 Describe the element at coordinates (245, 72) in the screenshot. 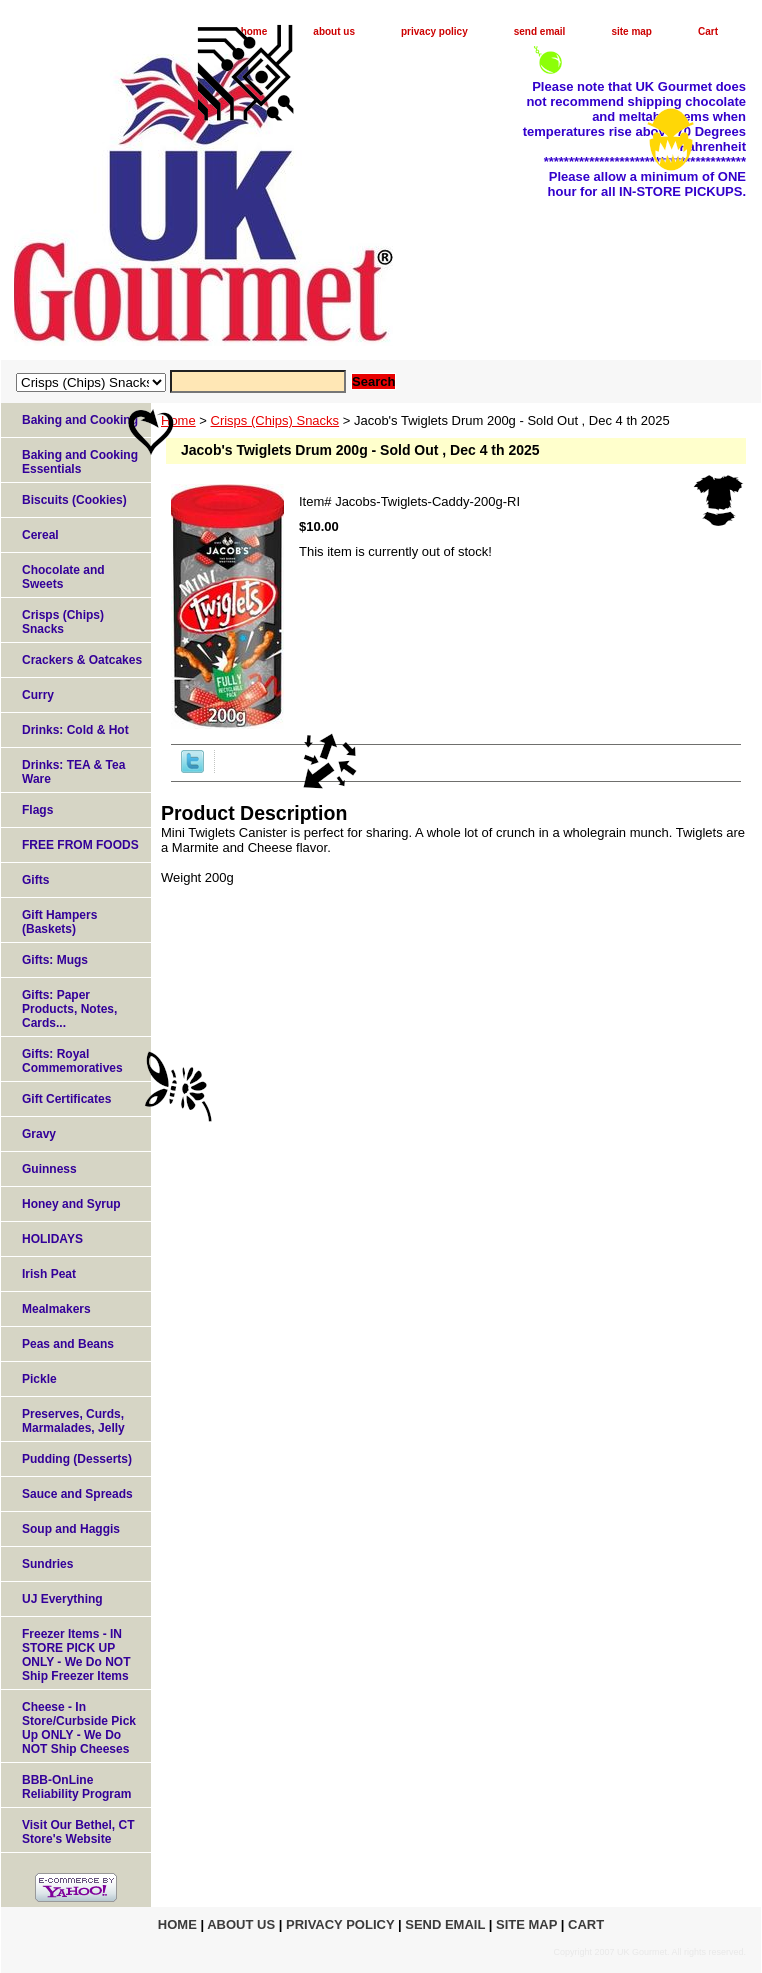

I see `access hardware or system settings` at that location.